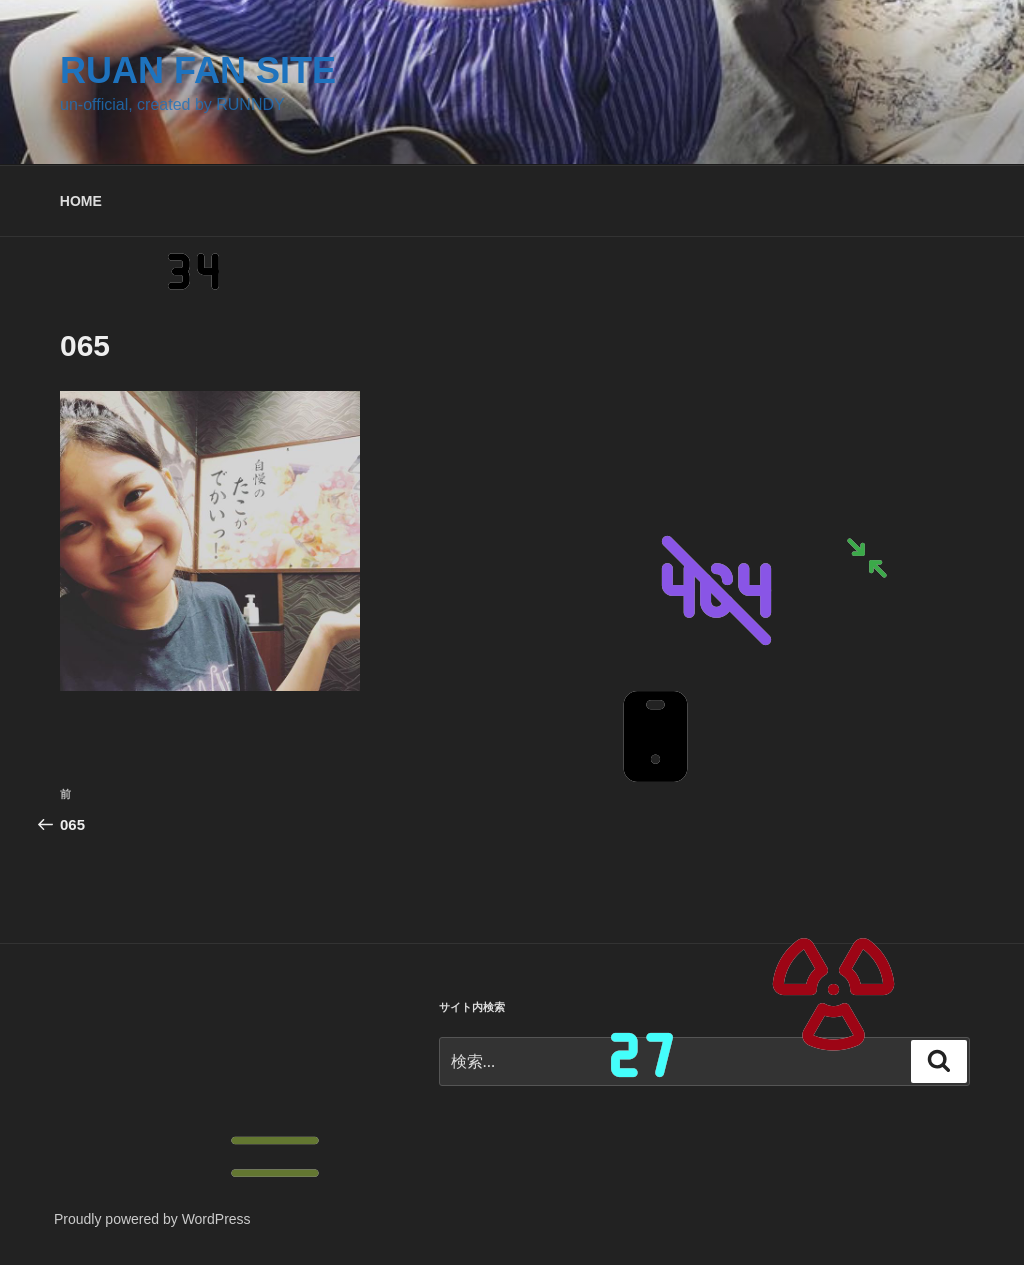  I want to click on switch to mobile view, so click(655, 736).